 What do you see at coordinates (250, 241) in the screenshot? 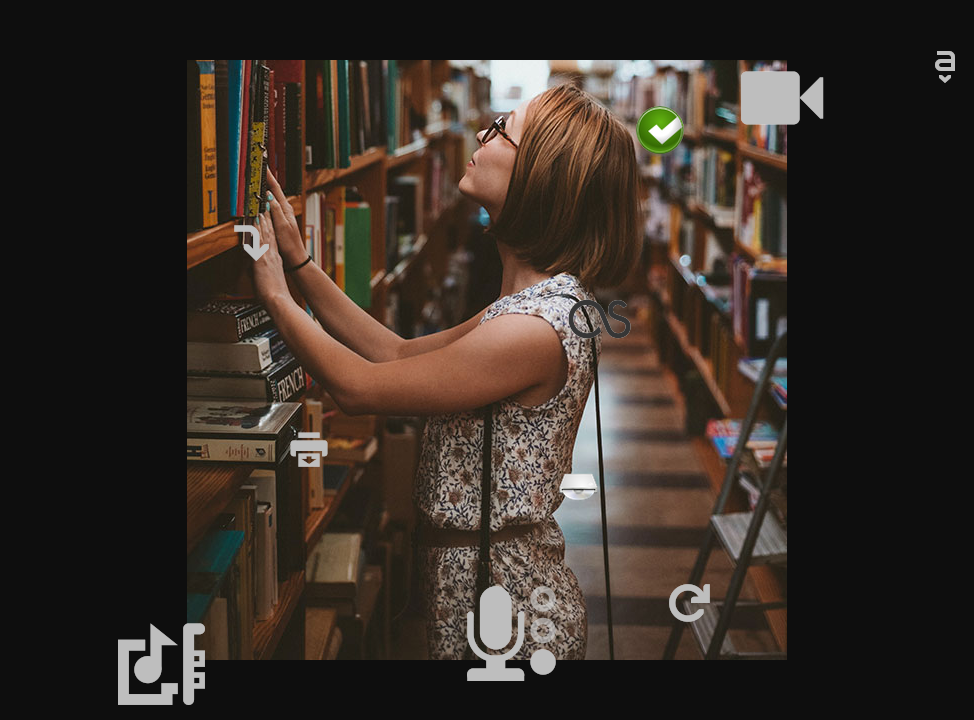
I see `rotate object clockwise` at bounding box center [250, 241].